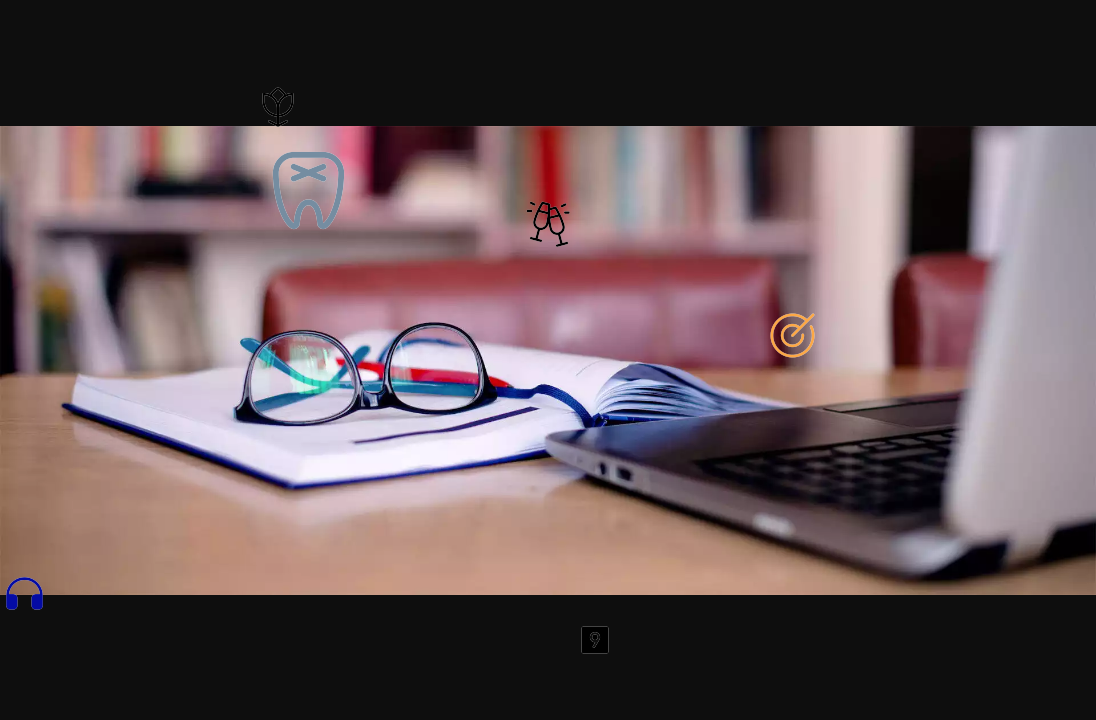 This screenshot has height=720, width=1096. What do you see at coordinates (24, 595) in the screenshot?
I see `access audio or music player` at bounding box center [24, 595].